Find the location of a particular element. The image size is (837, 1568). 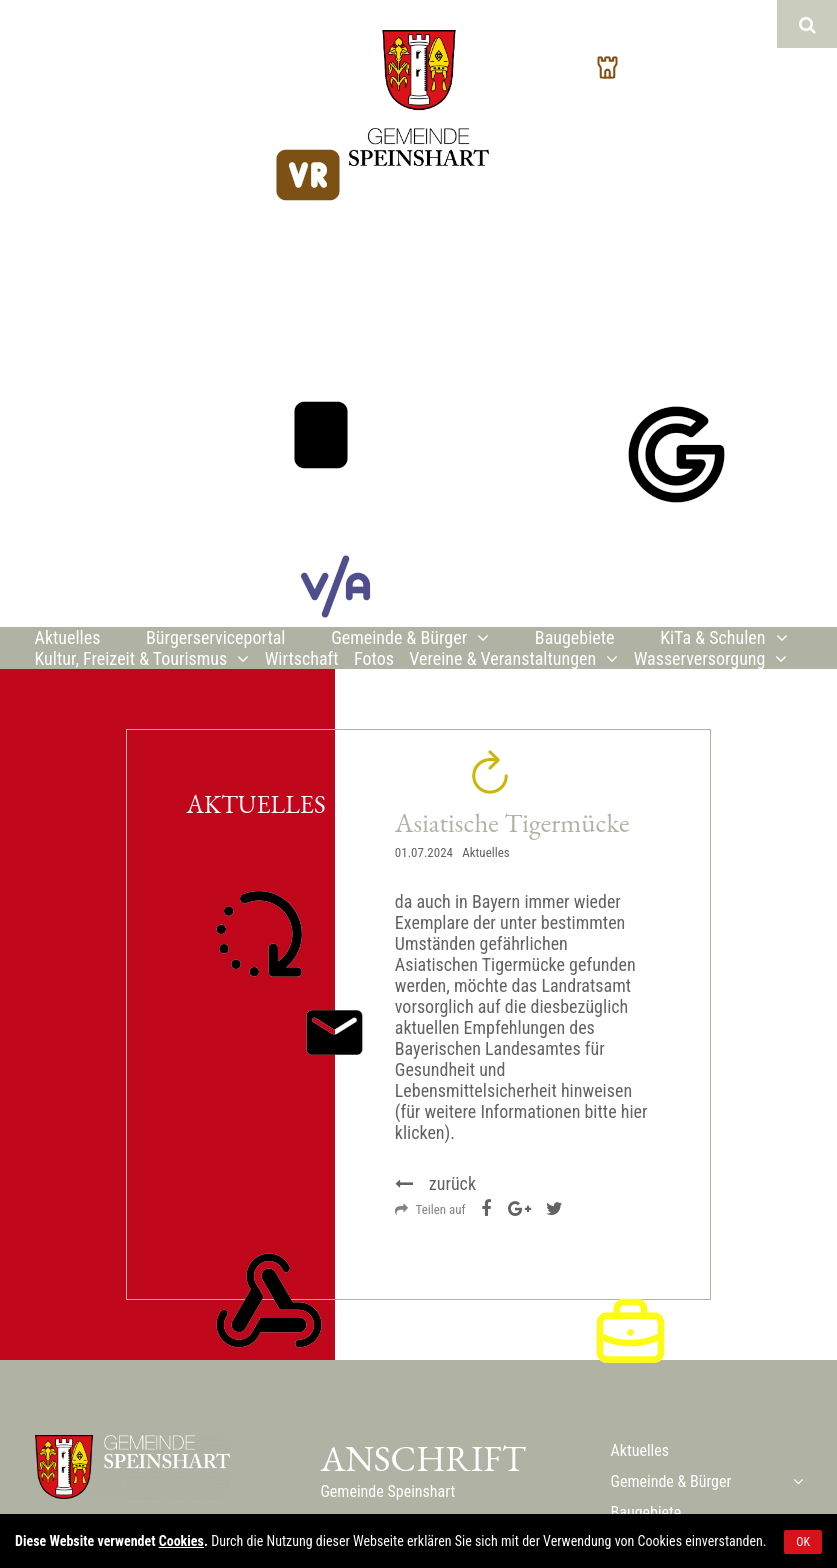

rotate image clockwise is located at coordinates (259, 934).